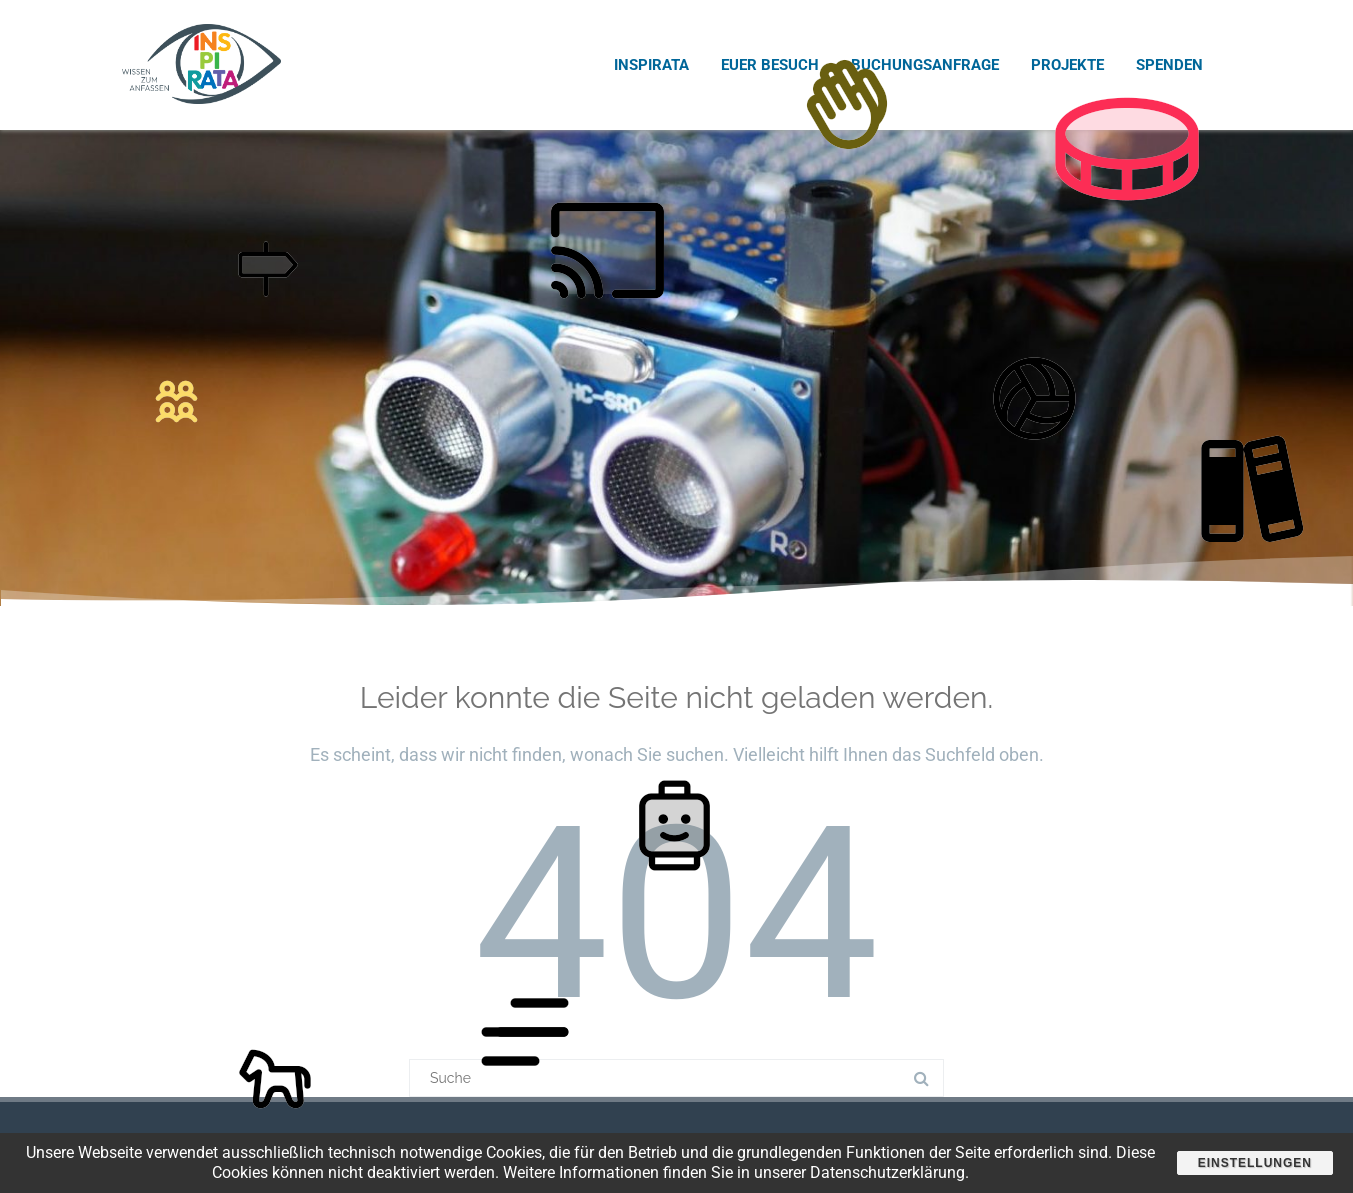 This screenshot has height=1193, width=1353. Describe the element at coordinates (1127, 149) in the screenshot. I see `view your coin balance or currency` at that location.